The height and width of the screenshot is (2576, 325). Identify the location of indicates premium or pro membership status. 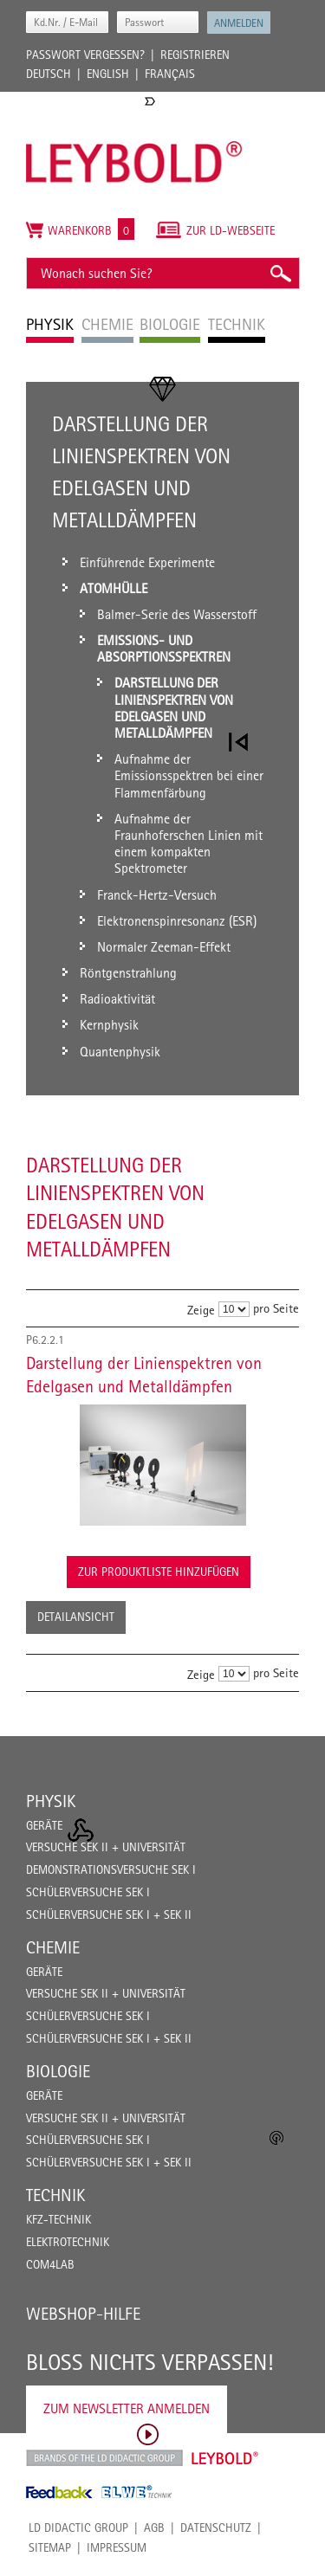
(162, 389).